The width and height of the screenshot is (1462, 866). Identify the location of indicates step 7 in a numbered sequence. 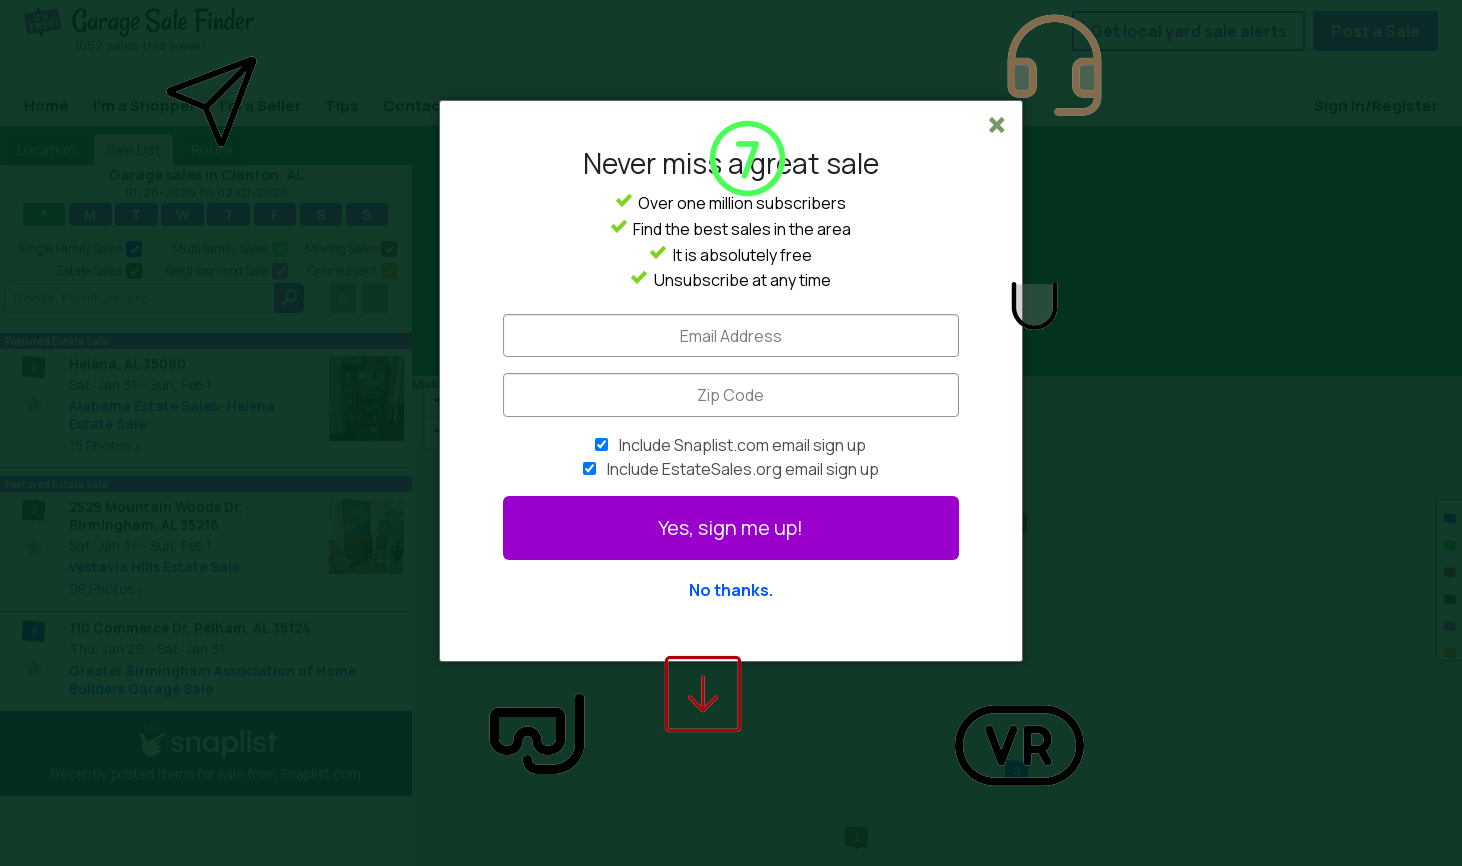
(747, 158).